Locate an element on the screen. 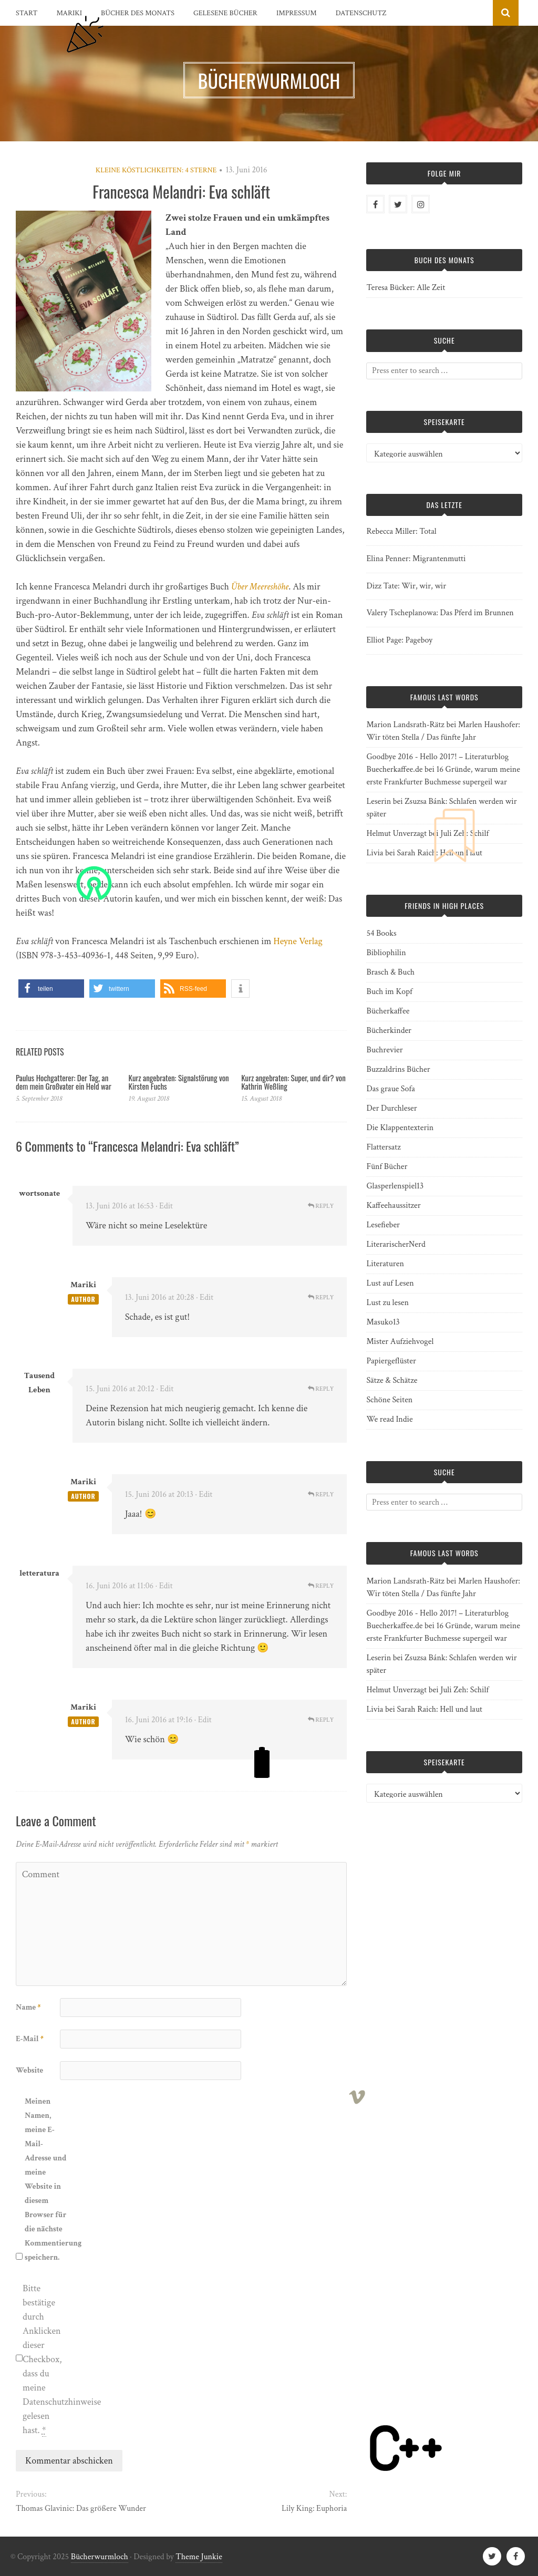  indicates battery is fully charged is located at coordinates (262, 1762).